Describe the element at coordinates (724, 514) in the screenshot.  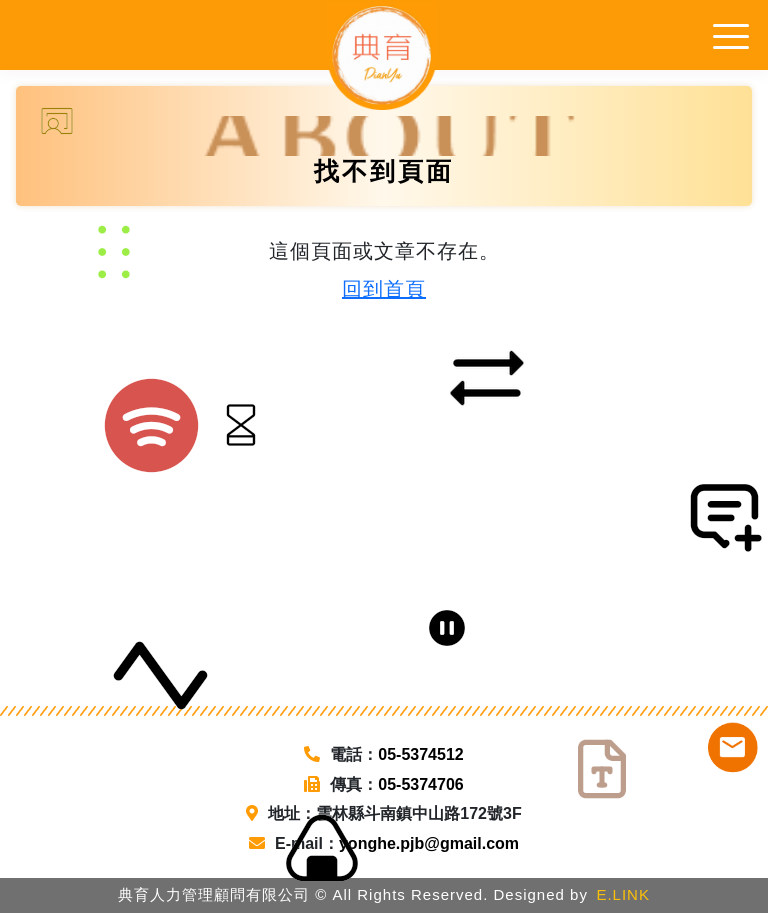
I see `compose a new message` at that location.